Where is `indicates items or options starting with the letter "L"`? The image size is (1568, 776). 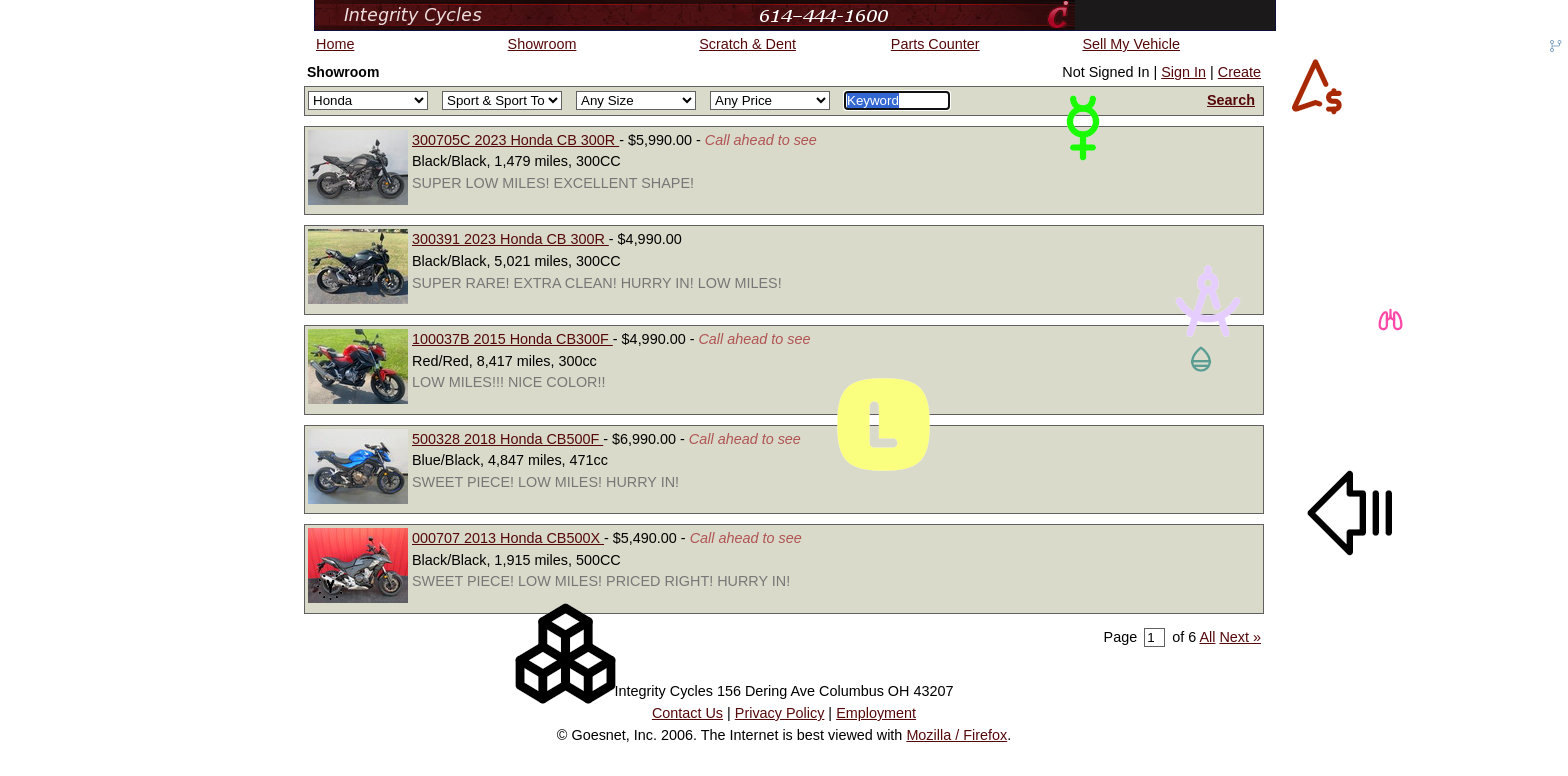
indicates items or options starting with the letter "L" is located at coordinates (883, 424).